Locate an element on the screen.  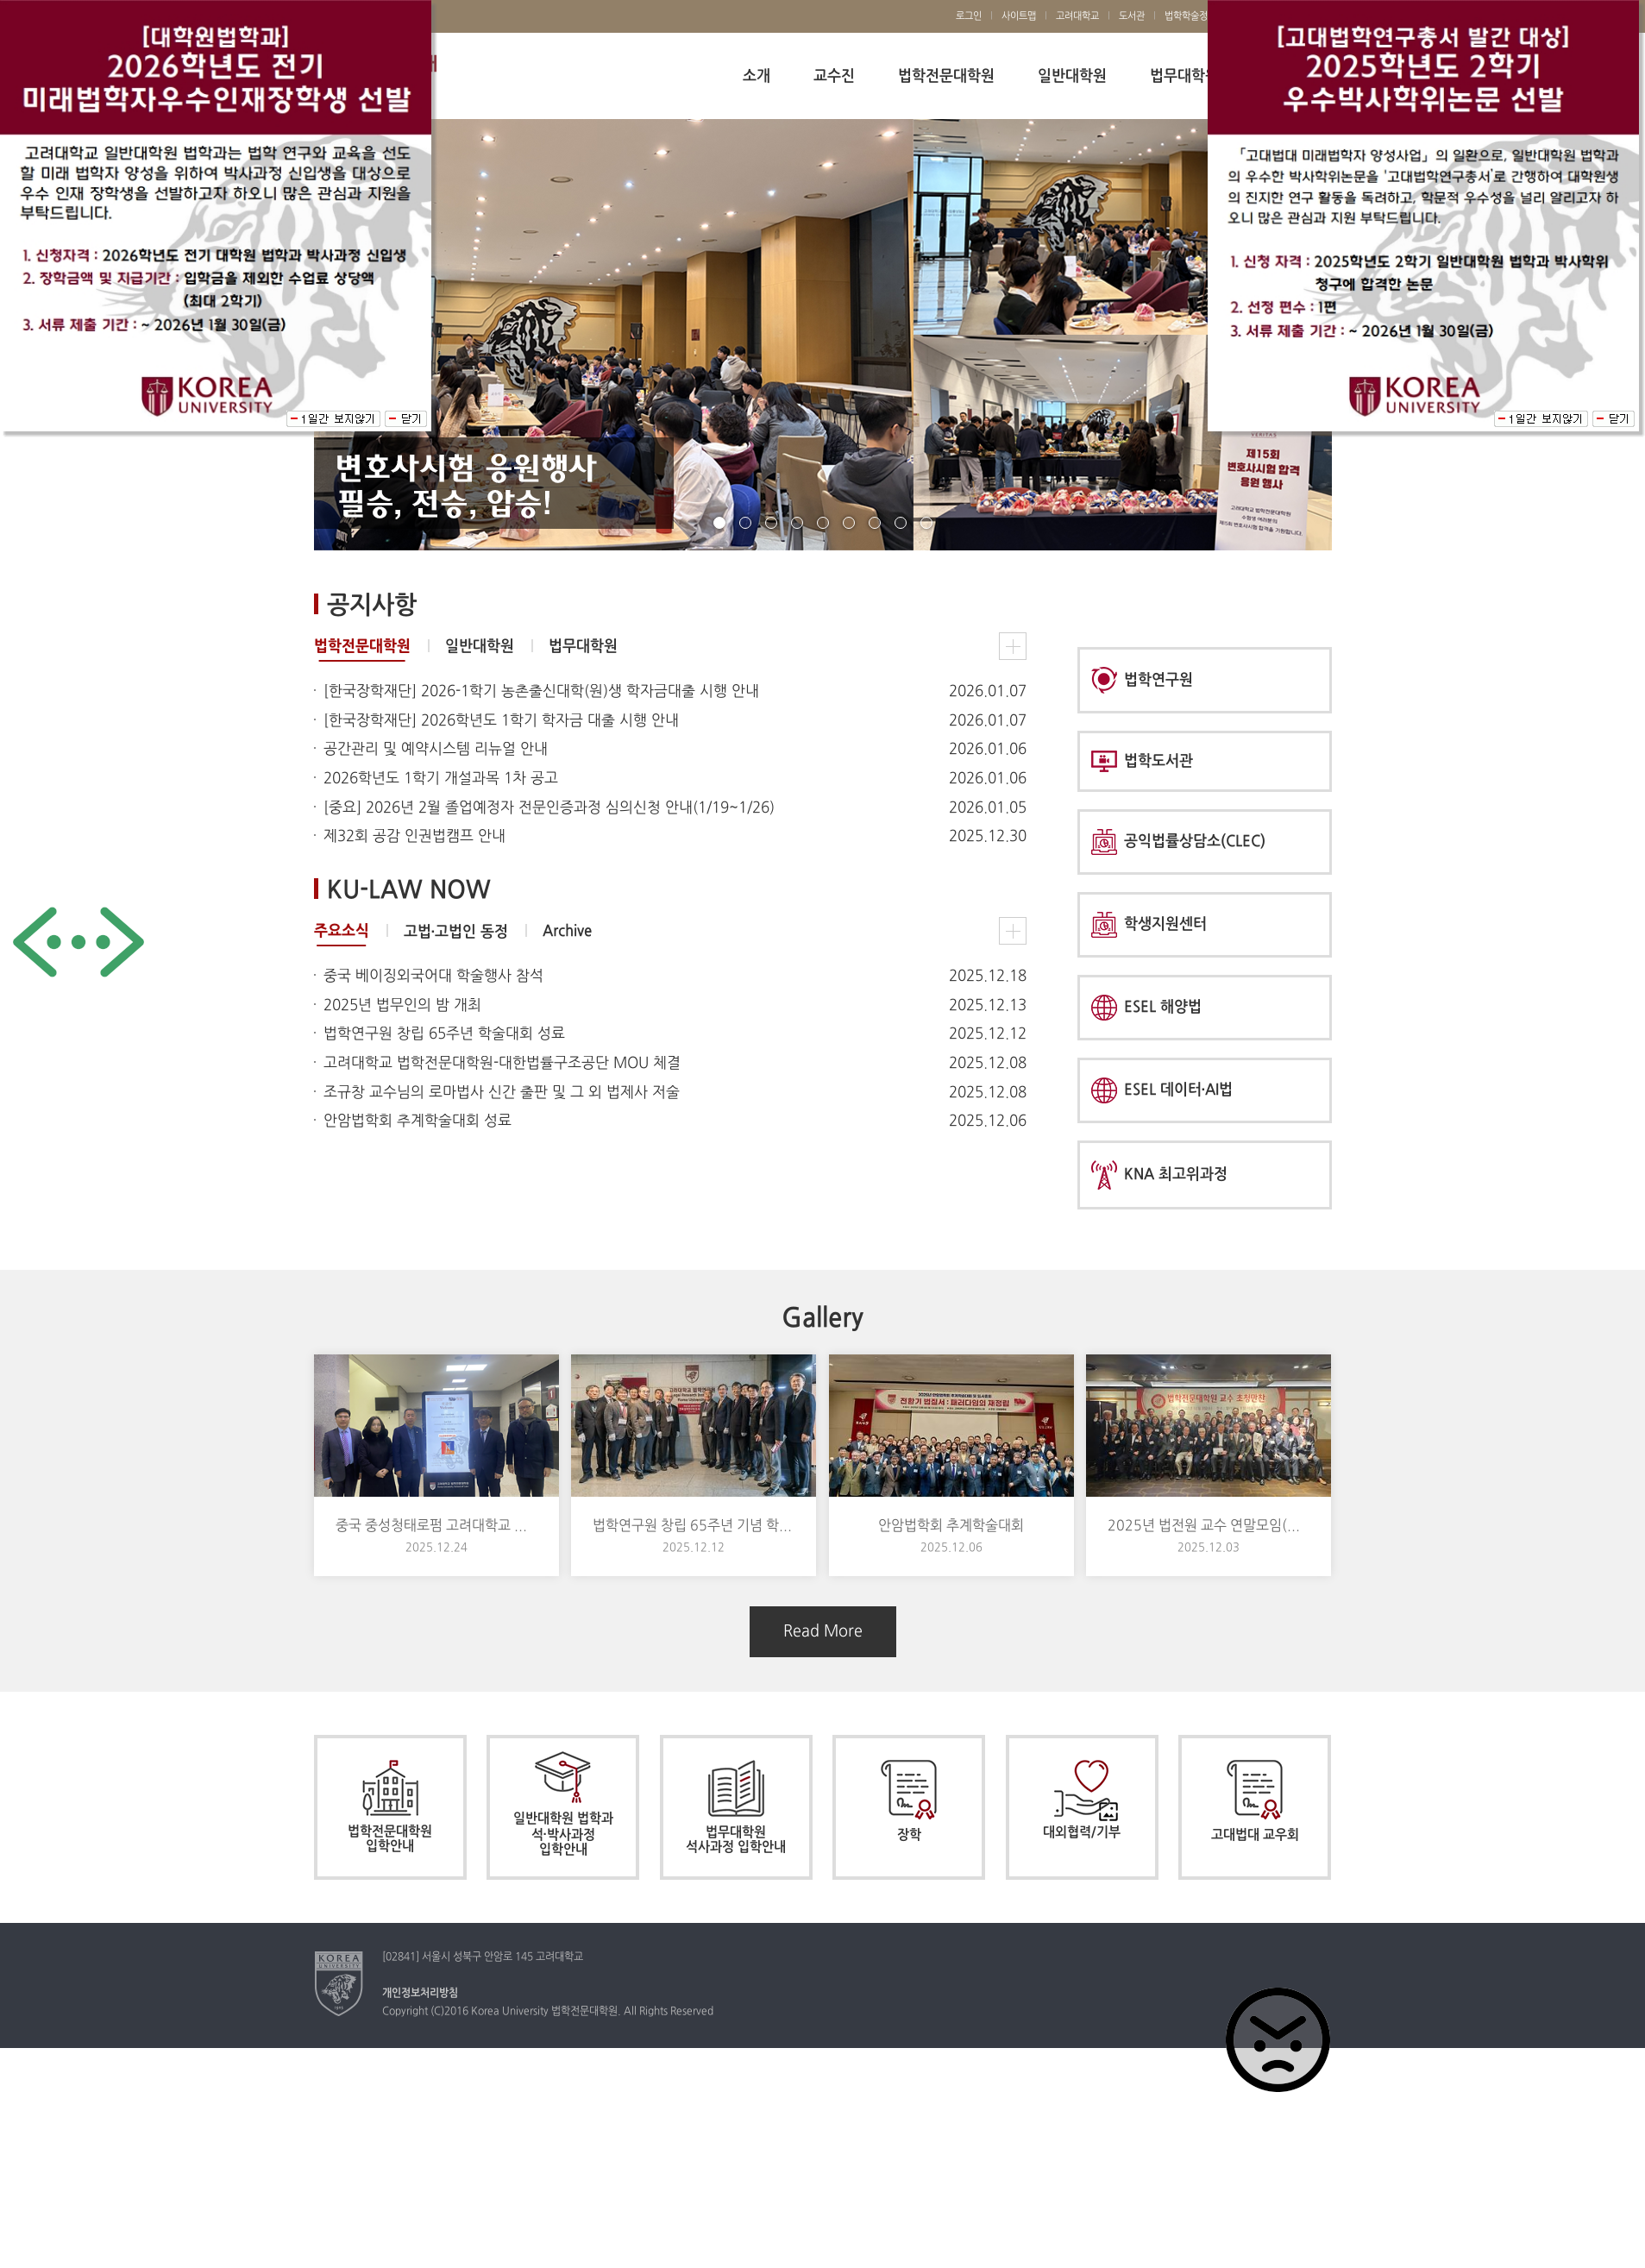
indicates code is processing or compiling is located at coordinates (78, 942).